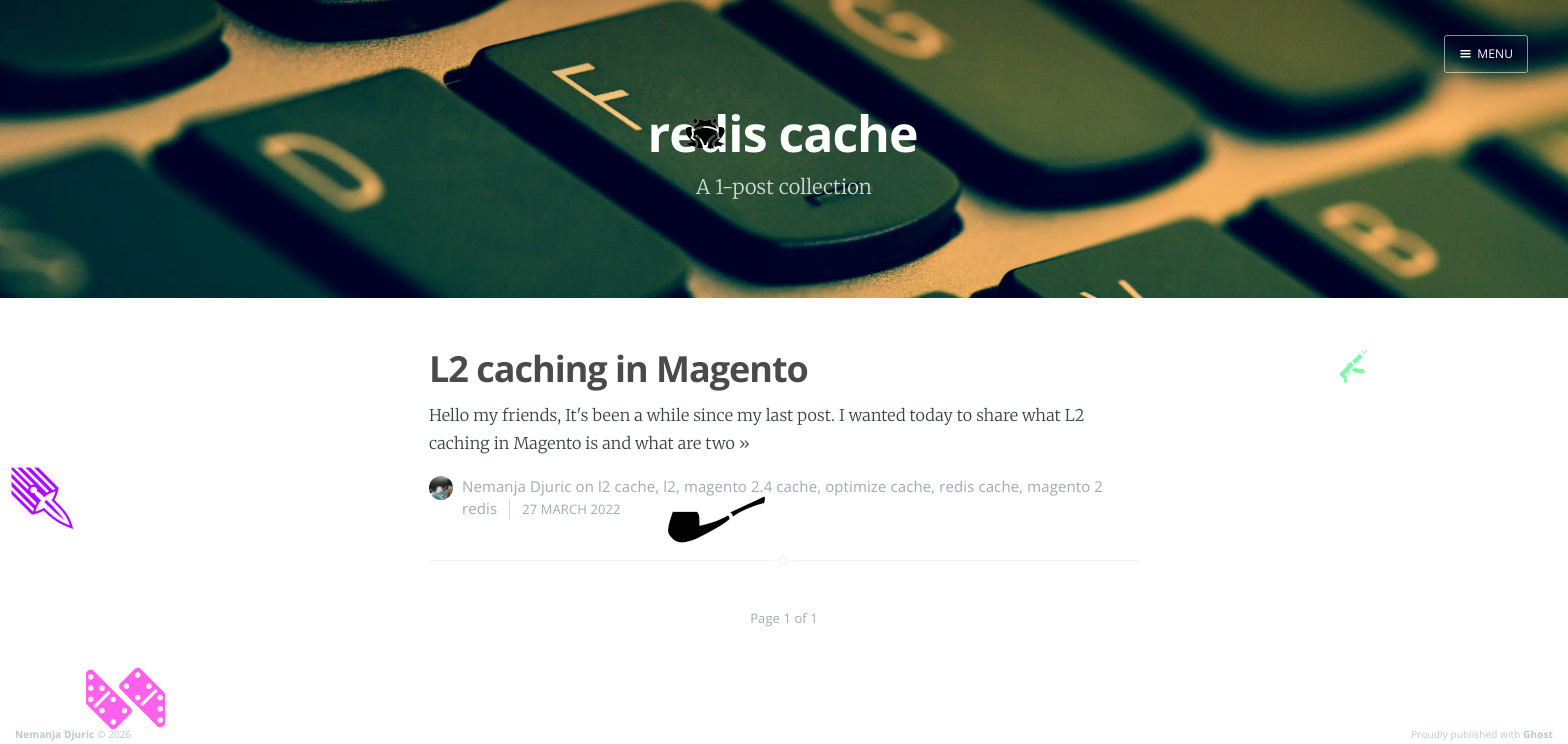 The height and width of the screenshot is (744, 1568). What do you see at coordinates (42, 498) in the screenshot?
I see `equip a diving dagger weapon` at bounding box center [42, 498].